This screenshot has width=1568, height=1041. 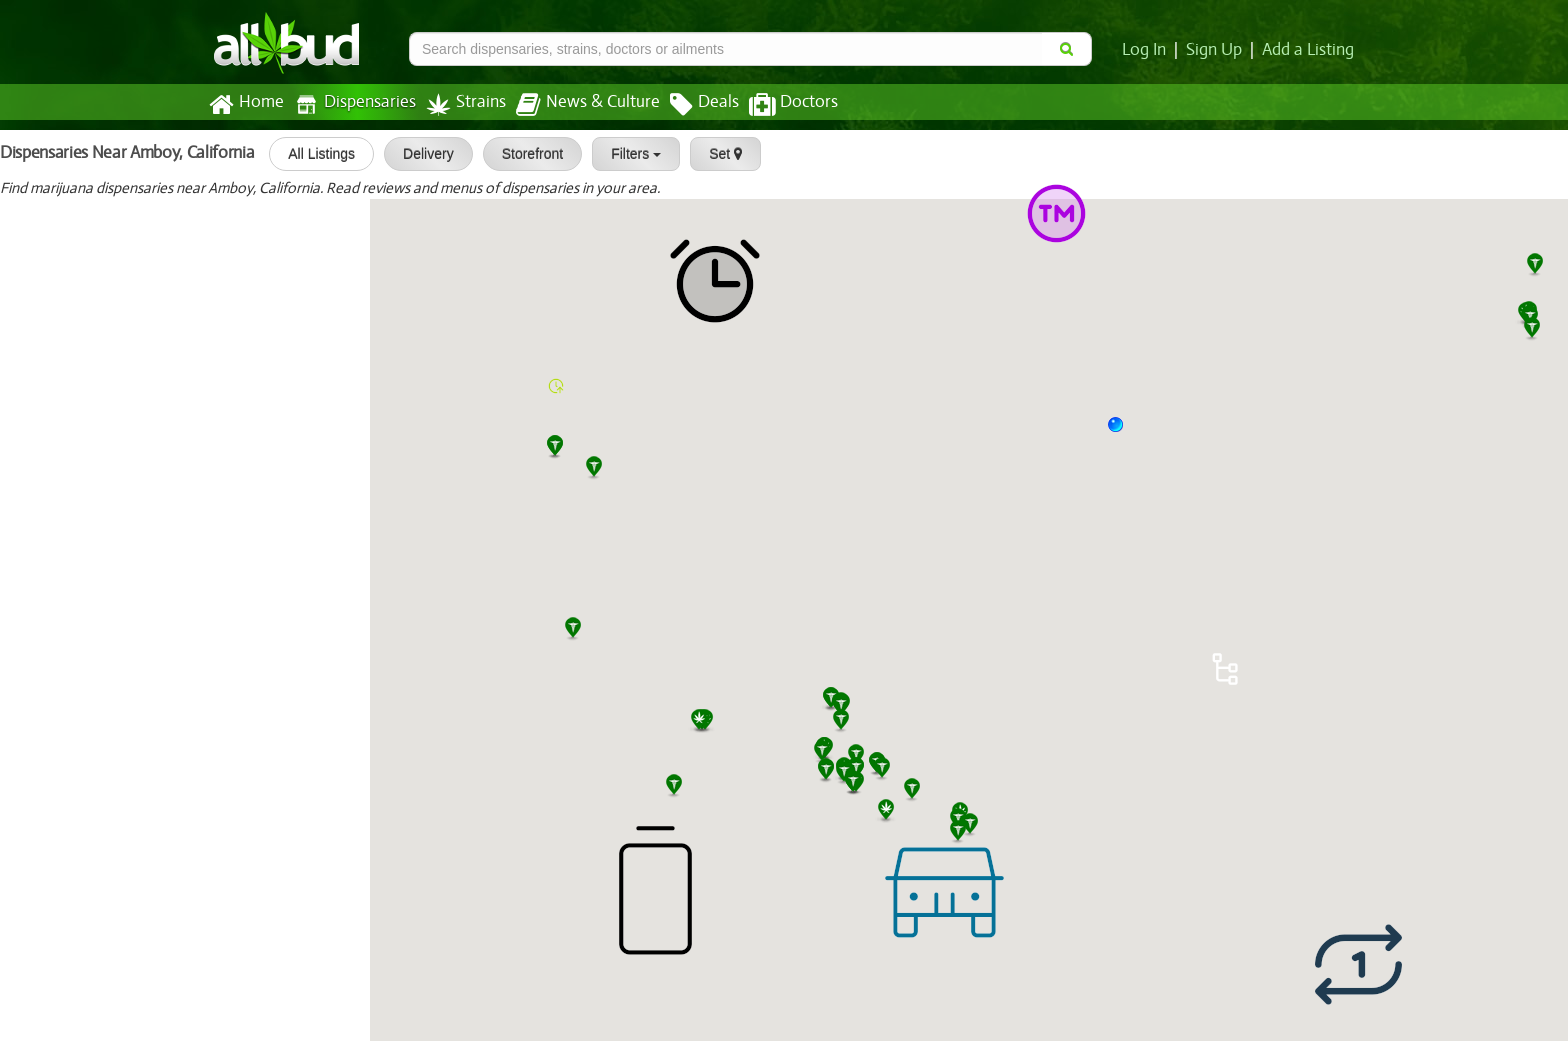 I want to click on set an alarm or timer, so click(x=715, y=281).